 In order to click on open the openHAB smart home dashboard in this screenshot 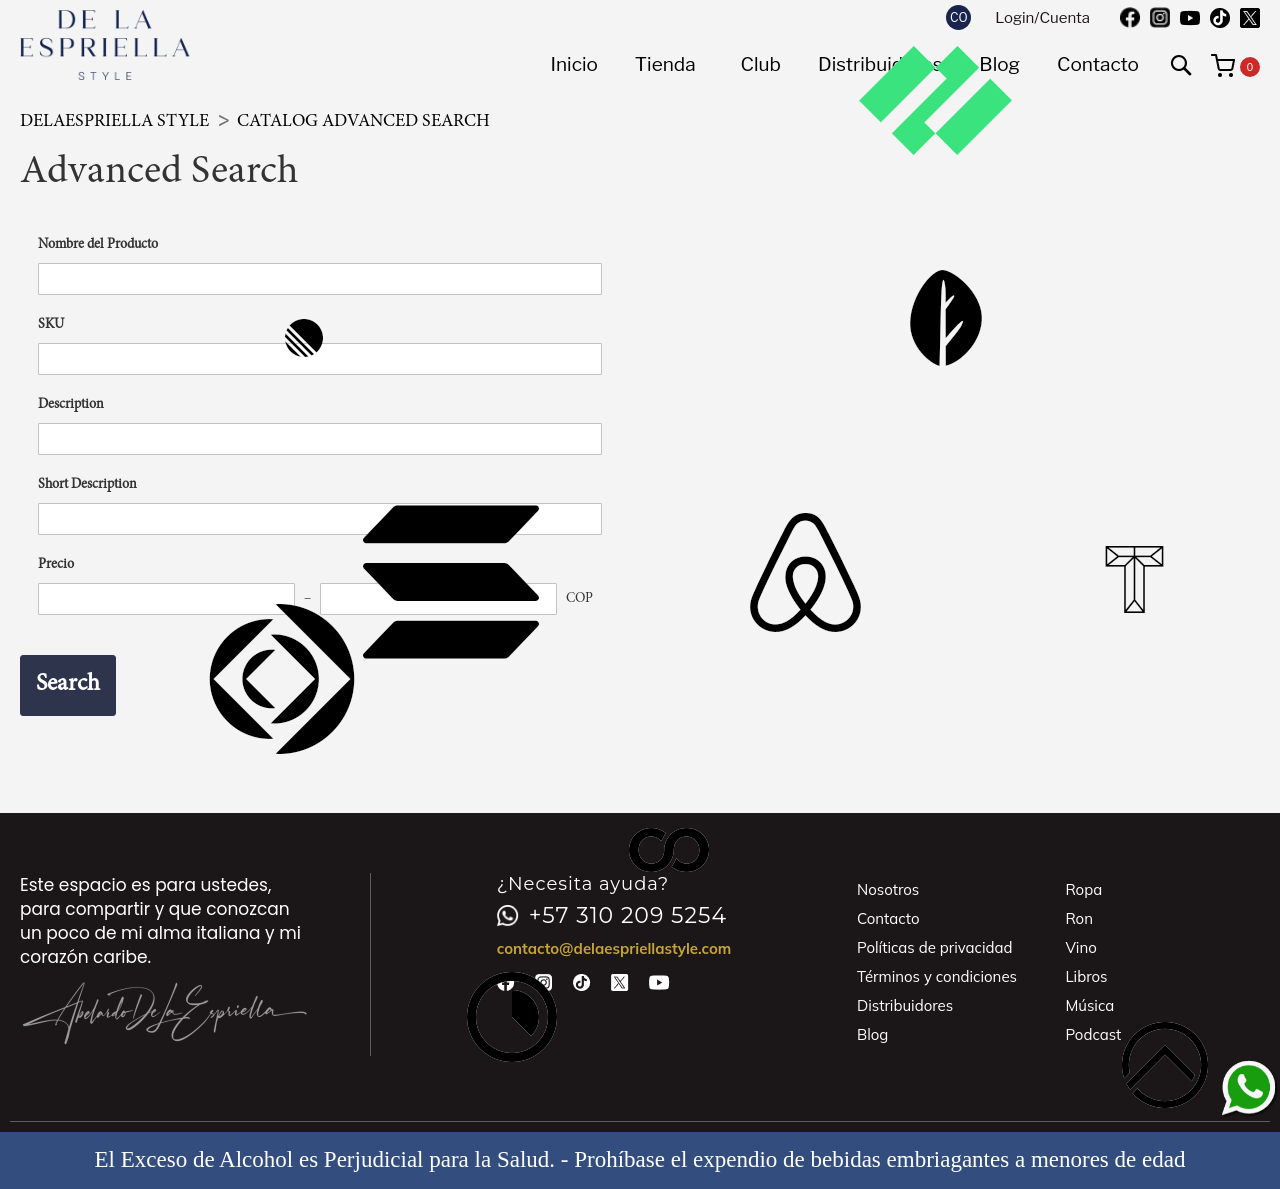, I will do `click(1165, 1065)`.